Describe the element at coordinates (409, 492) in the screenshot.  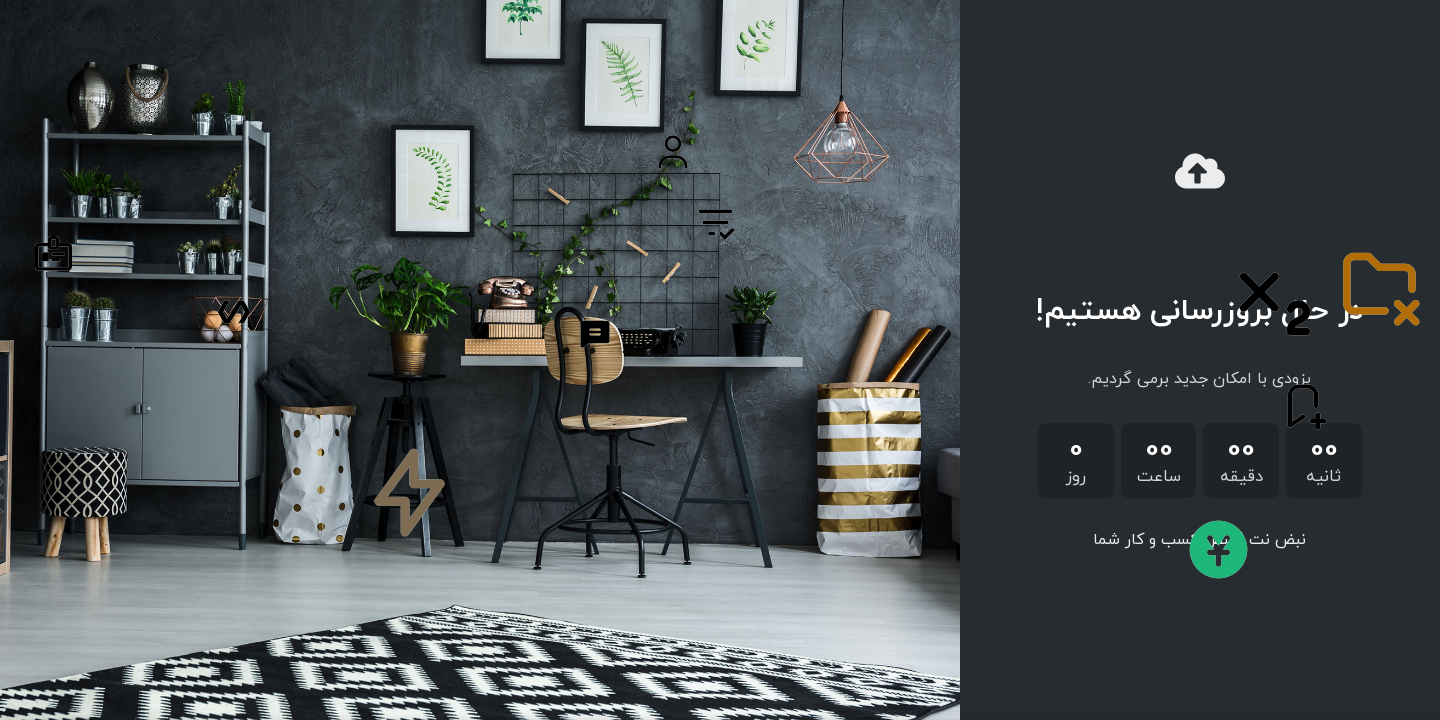
I see `quick actions or shortcuts` at that location.